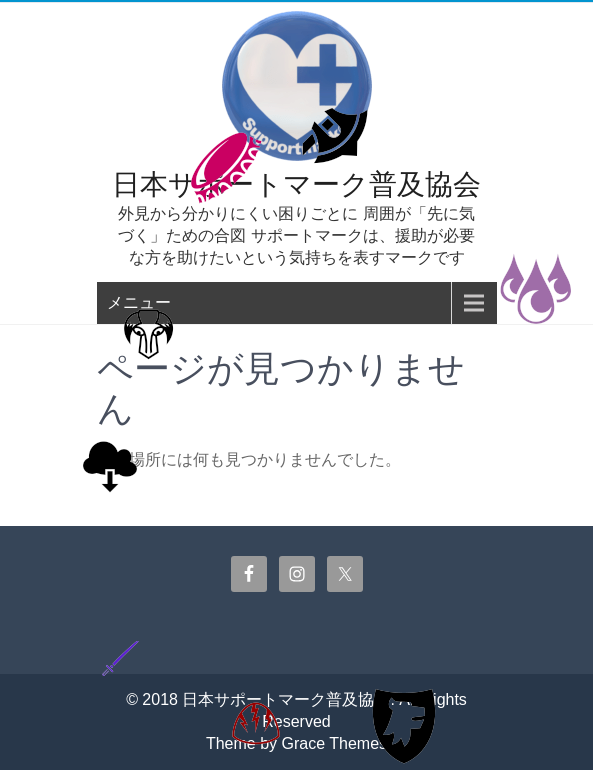 Image resolution: width=593 pixels, height=770 pixels. Describe the element at coordinates (110, 467) in the screenshot. I see `download file from cloud storage` at that location.